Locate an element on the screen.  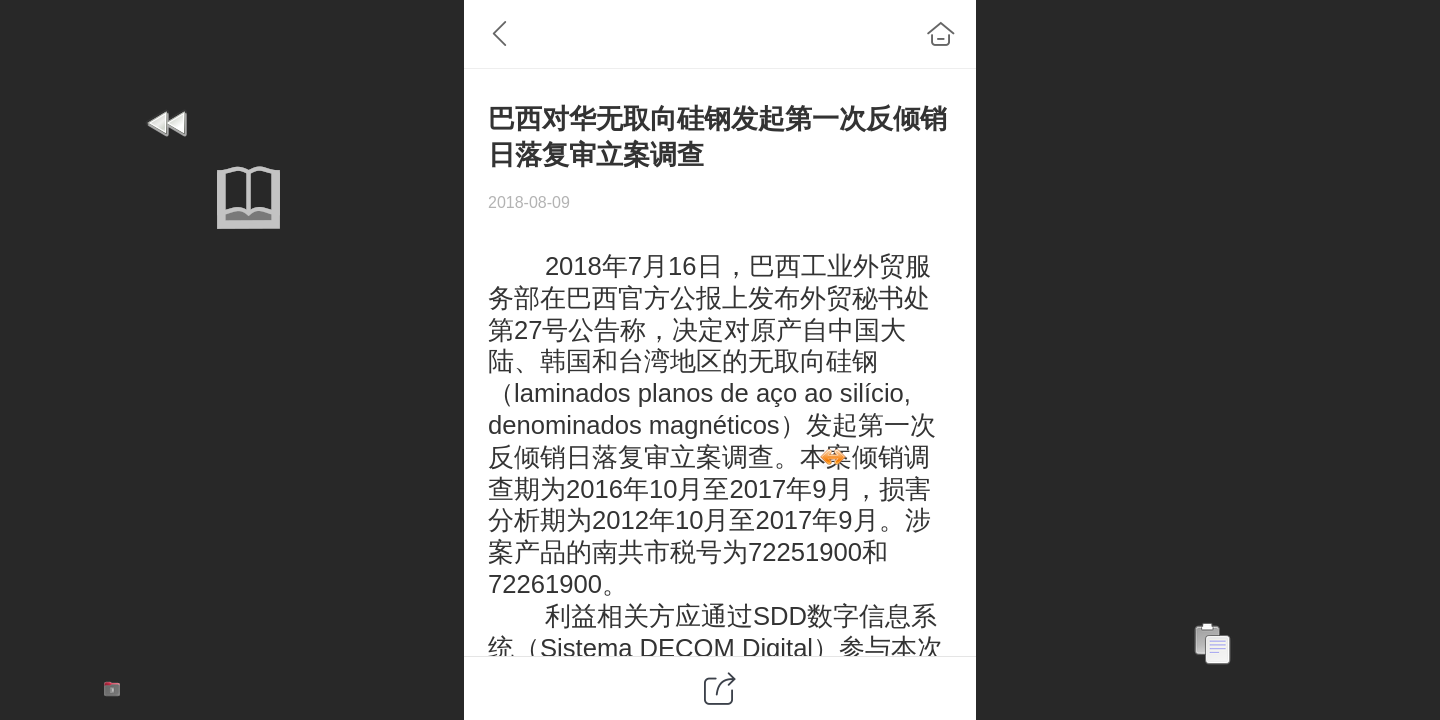
open the dictionary application is located at coordinates (250, 195).